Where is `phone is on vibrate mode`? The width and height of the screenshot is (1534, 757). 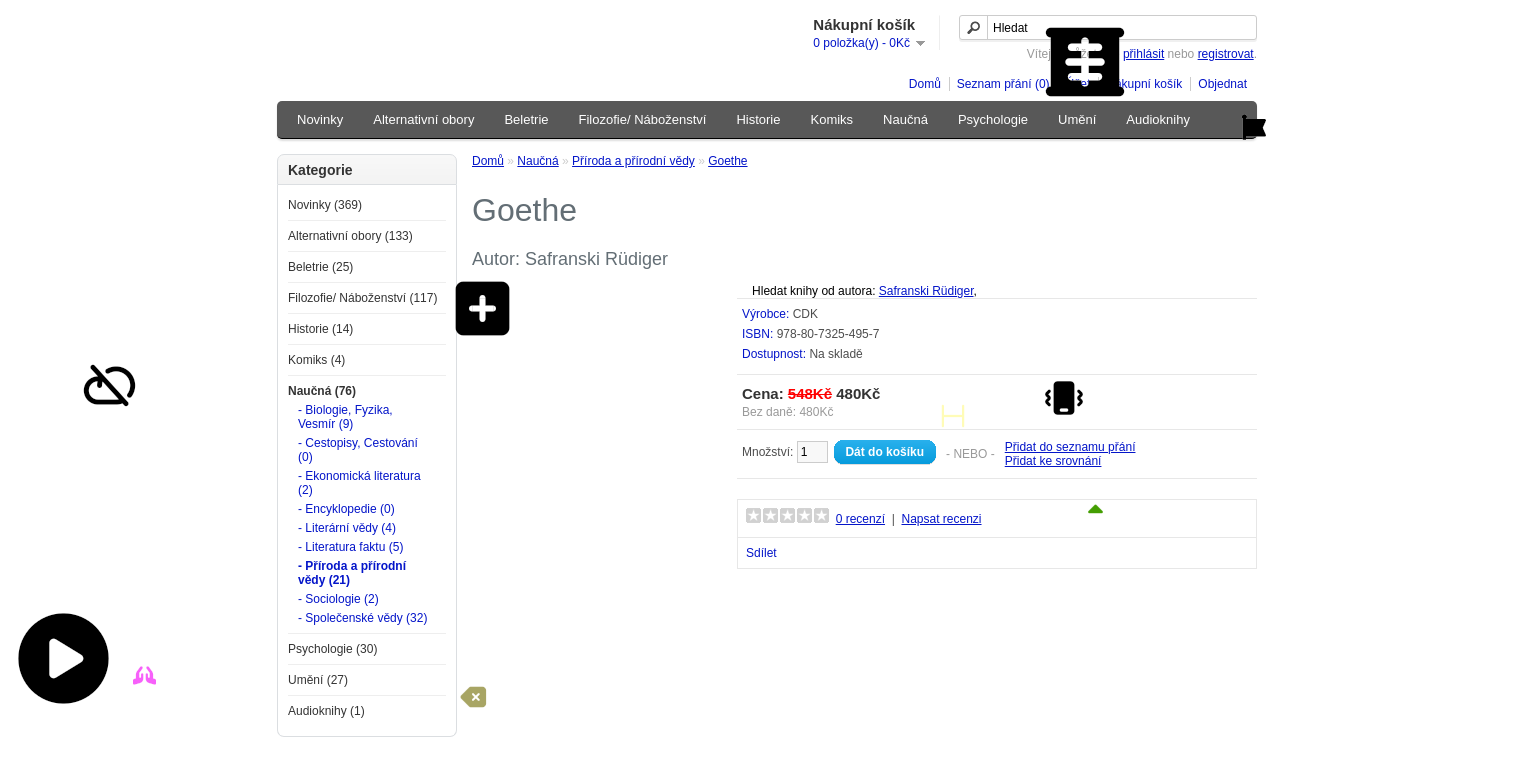
phone is on vibrate mode is located at coordinates (1064, 398).